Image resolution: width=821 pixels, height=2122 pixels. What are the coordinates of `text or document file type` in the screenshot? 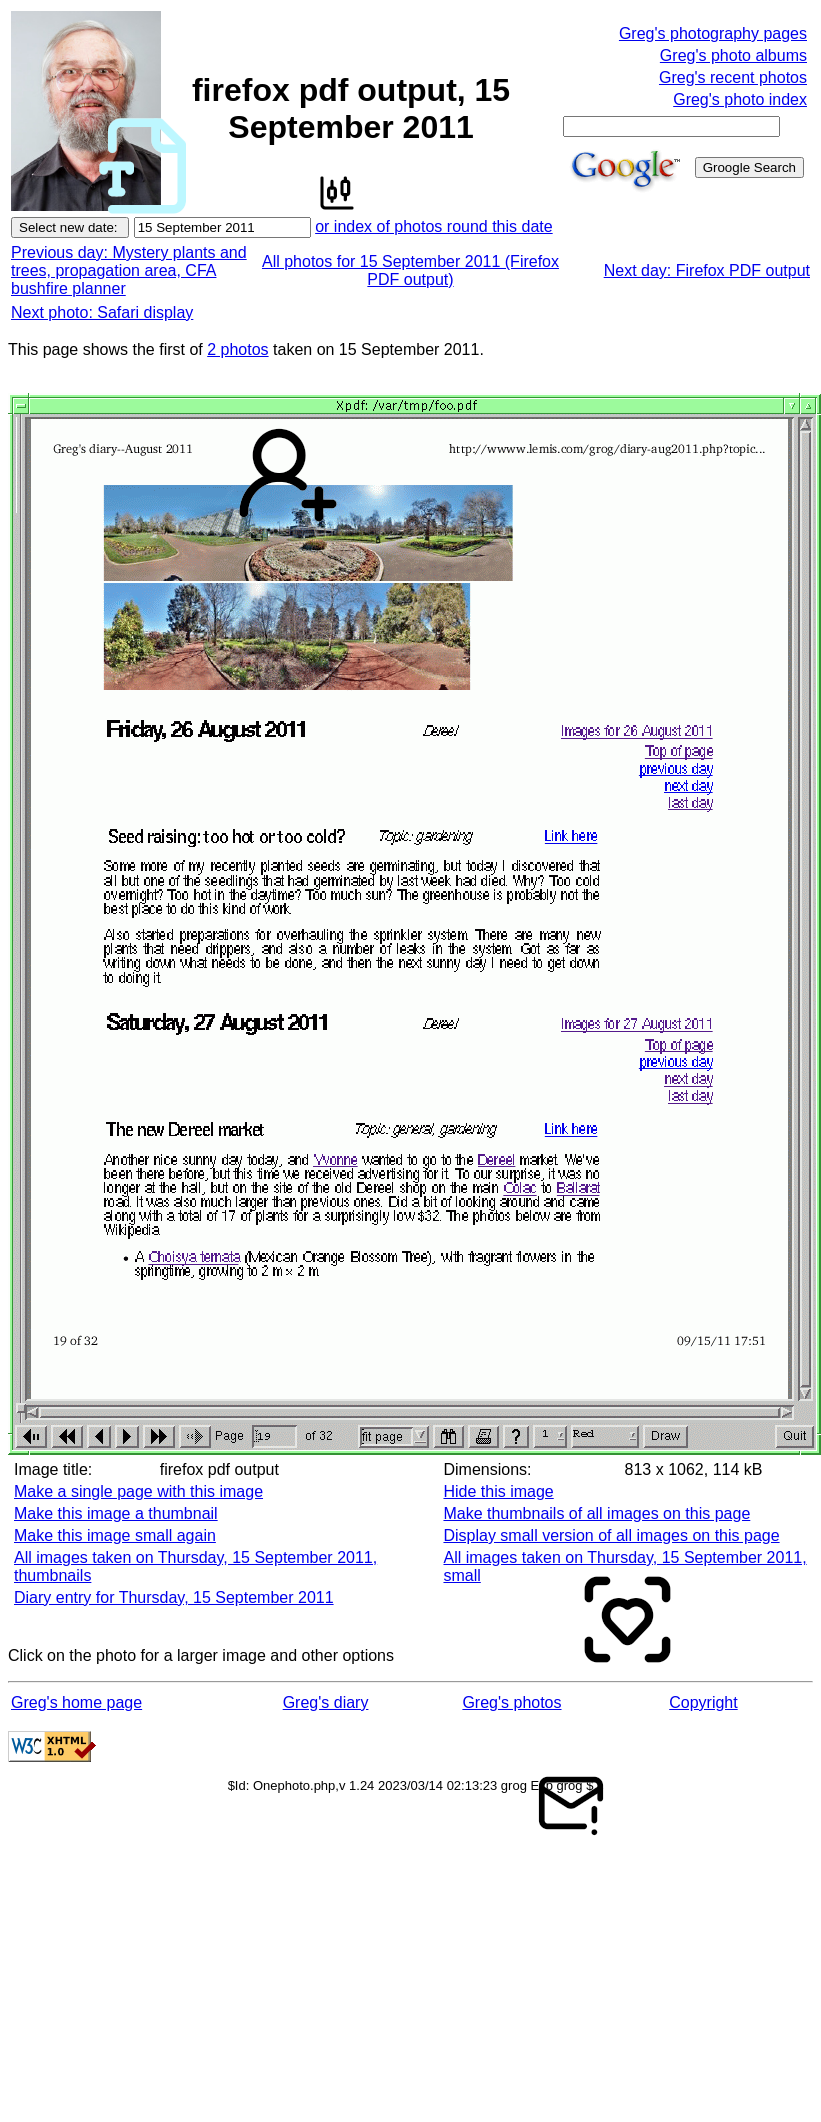 It's located at (147, 166).